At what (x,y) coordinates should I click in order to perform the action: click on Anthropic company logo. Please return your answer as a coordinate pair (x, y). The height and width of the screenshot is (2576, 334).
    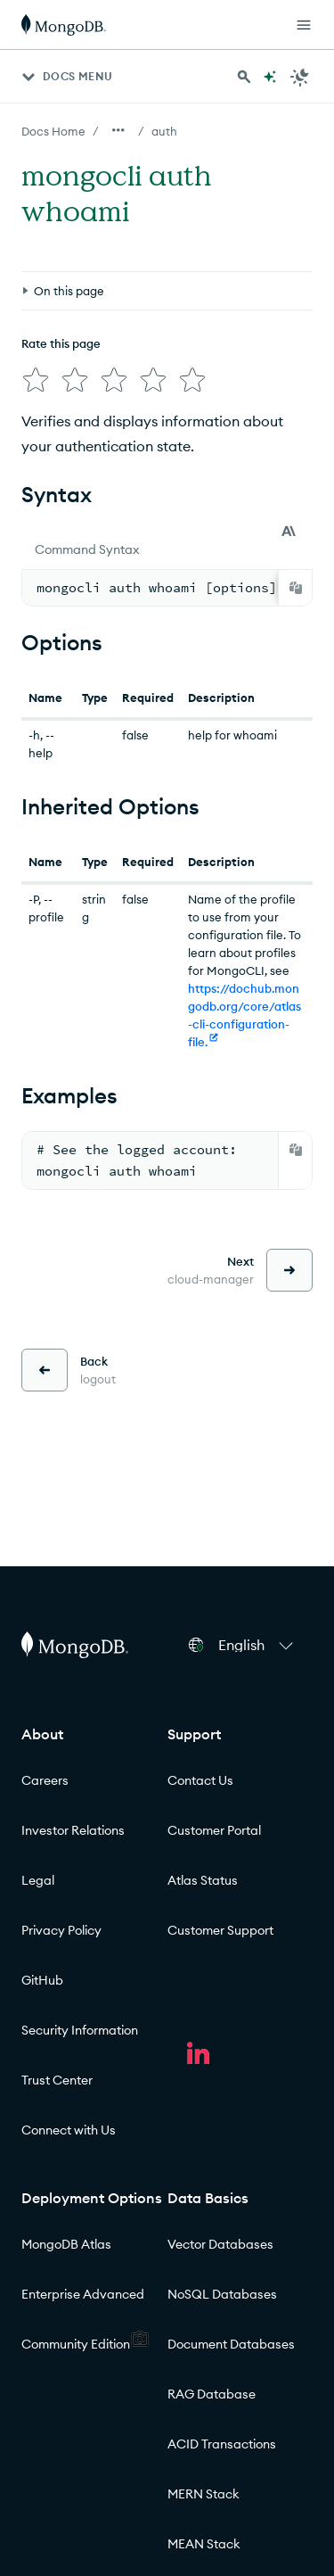
    Looking at the image, I should click on (289, 531).